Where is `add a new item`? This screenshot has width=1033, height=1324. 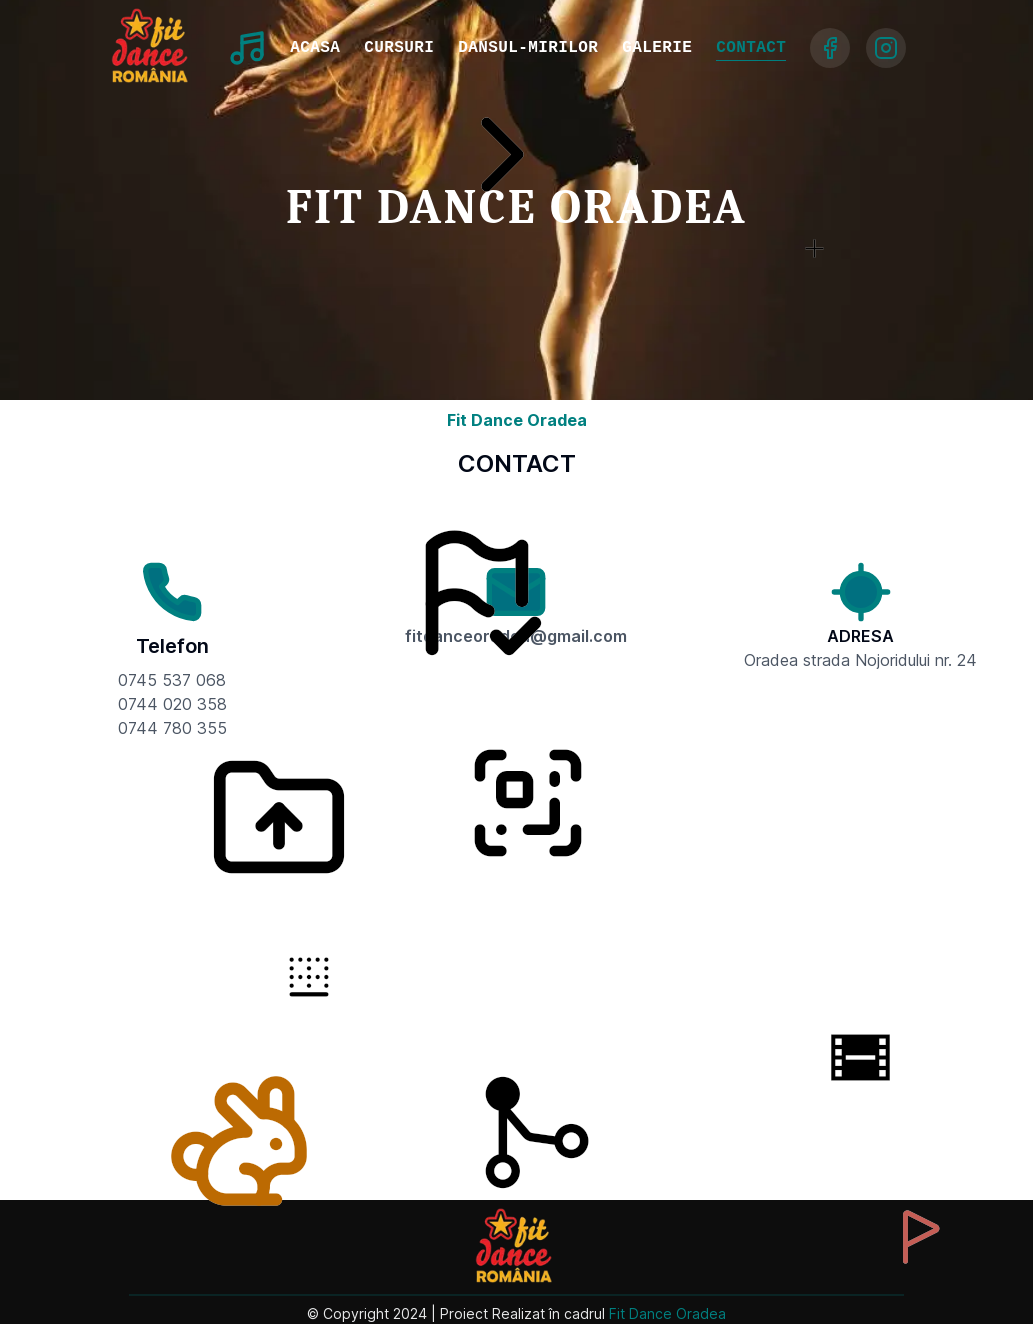
add a new item is located at coordinates (814, 248).